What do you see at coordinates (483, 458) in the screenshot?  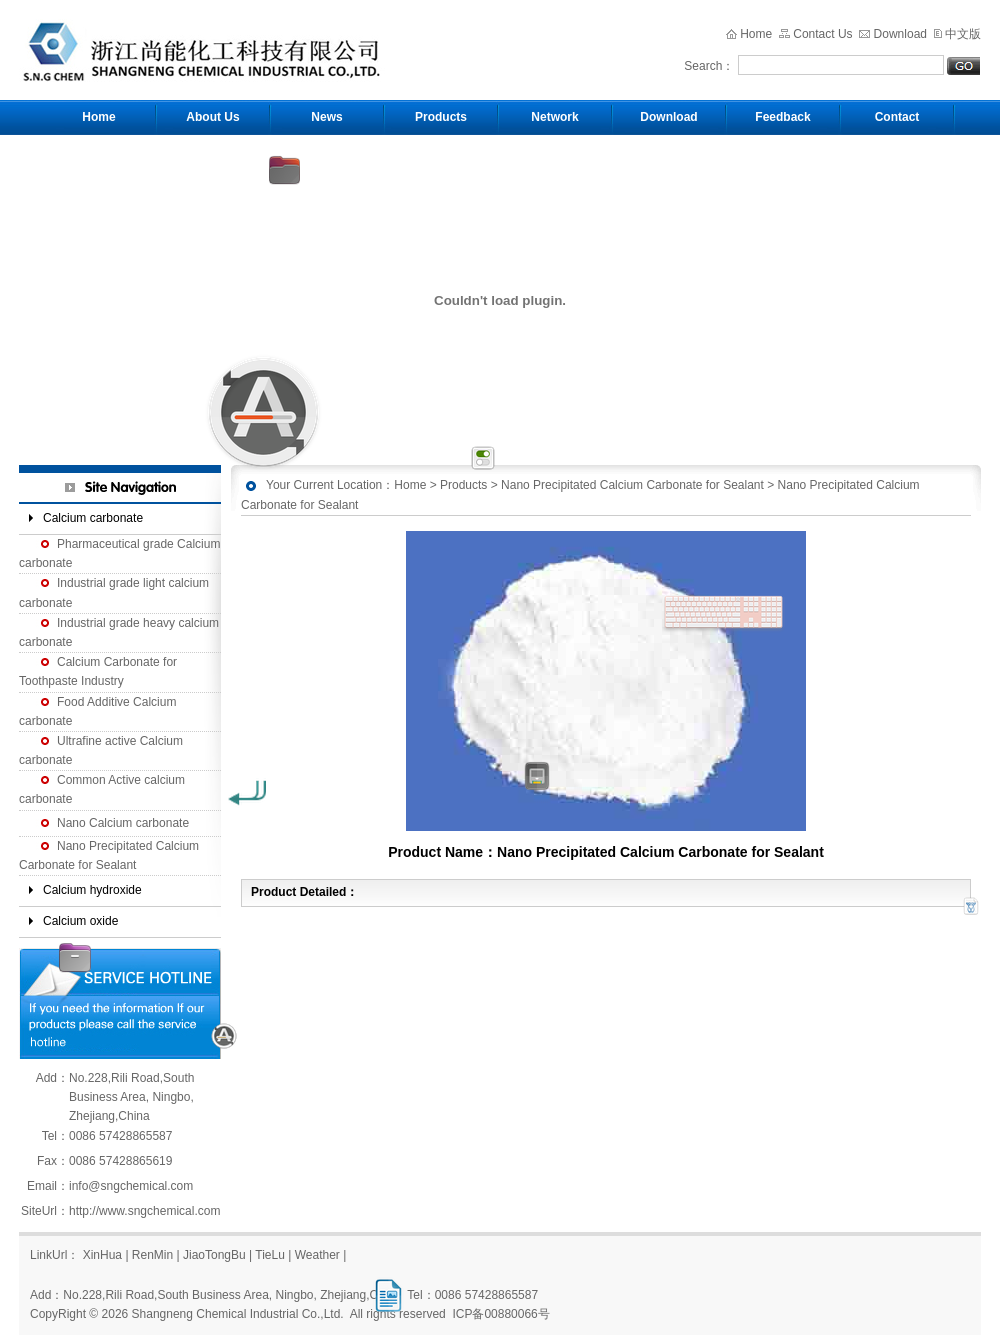 I see `open unity tweak tool settings` at bounding box center [483, 458].